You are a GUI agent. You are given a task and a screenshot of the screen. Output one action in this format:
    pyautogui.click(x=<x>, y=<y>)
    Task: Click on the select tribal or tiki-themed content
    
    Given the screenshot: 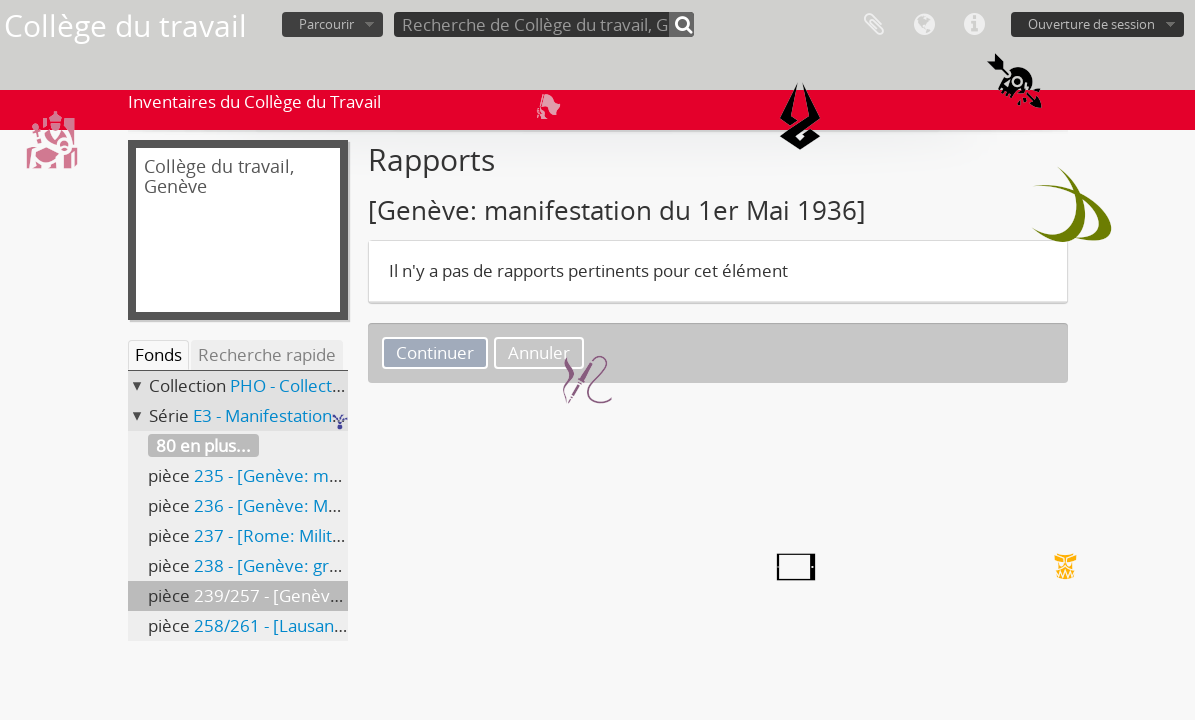 What is the action you would take?
    pyautogui.click(x=1065, y=566)
    